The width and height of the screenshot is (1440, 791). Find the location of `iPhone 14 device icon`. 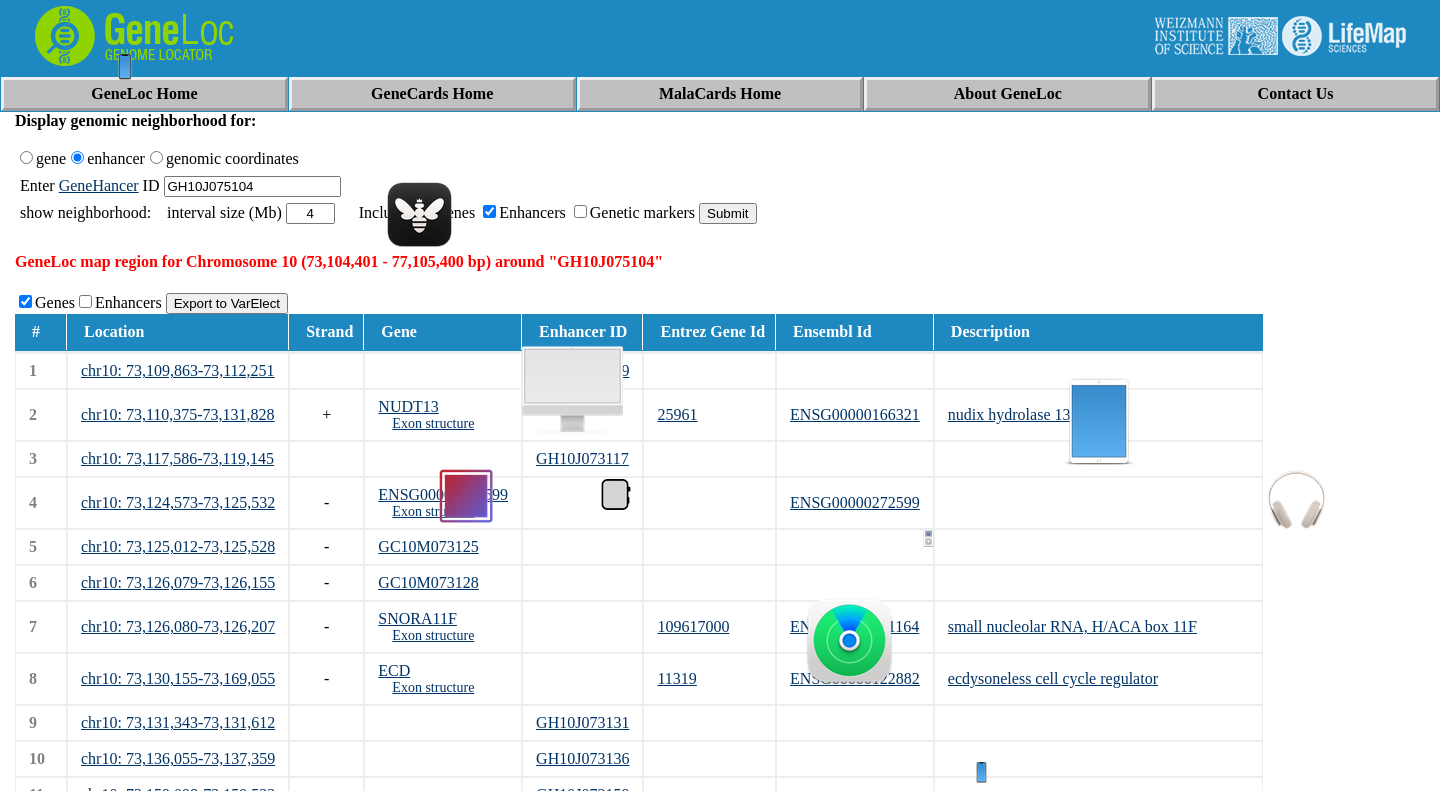

iPhone 14 device icon is located at coordinates (981, 772).